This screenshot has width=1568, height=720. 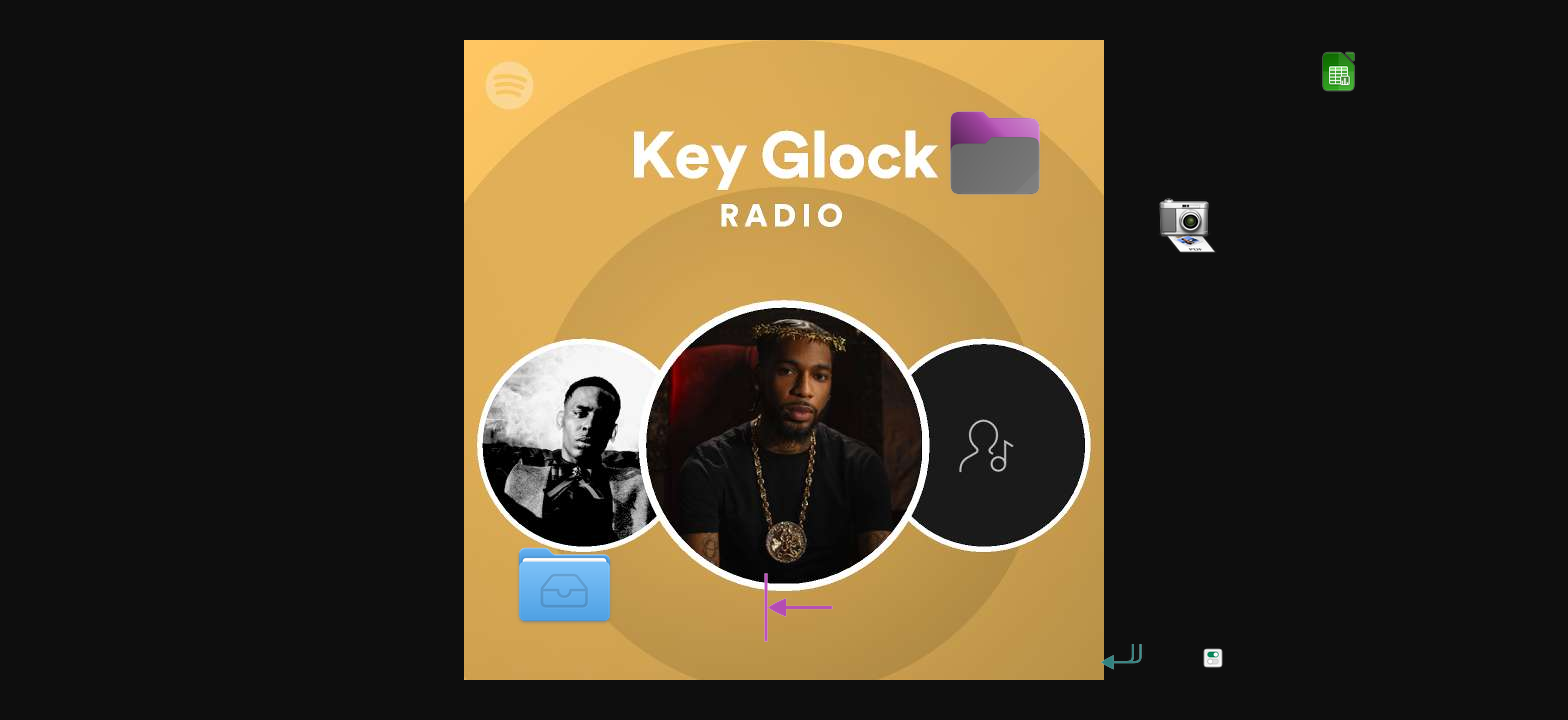 What do you see at coordinates (1338, 71) in the screenshot?
I see `open LibreOffice Calc spreadsheet application` at bounding box center [1338, 71].